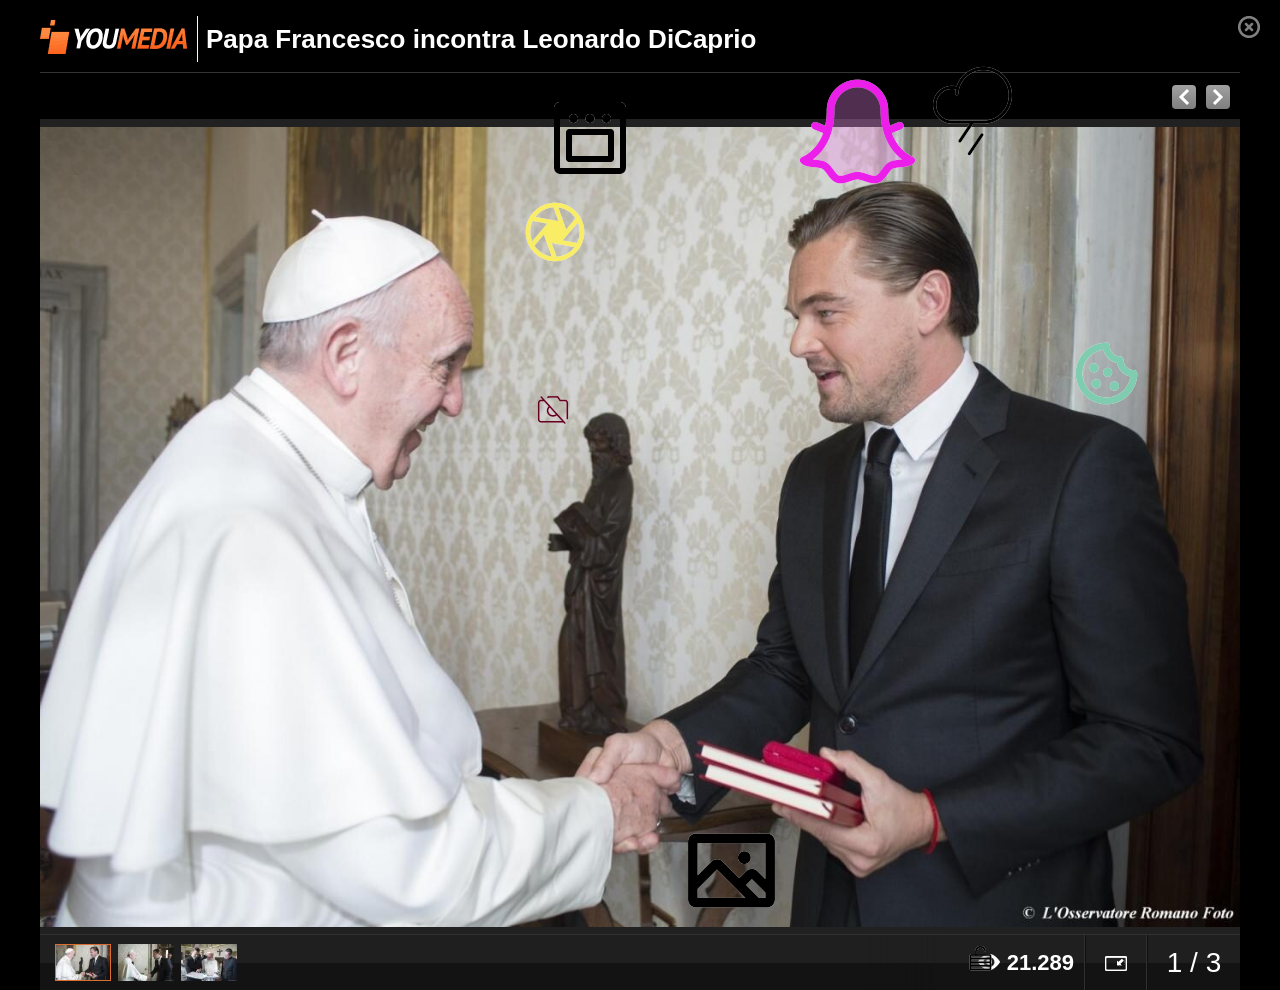 This screenshot has height=990, width=1280. Describe the element at coordinates (731, 870) in the screenshot. I see `view or open an image file` at that location.